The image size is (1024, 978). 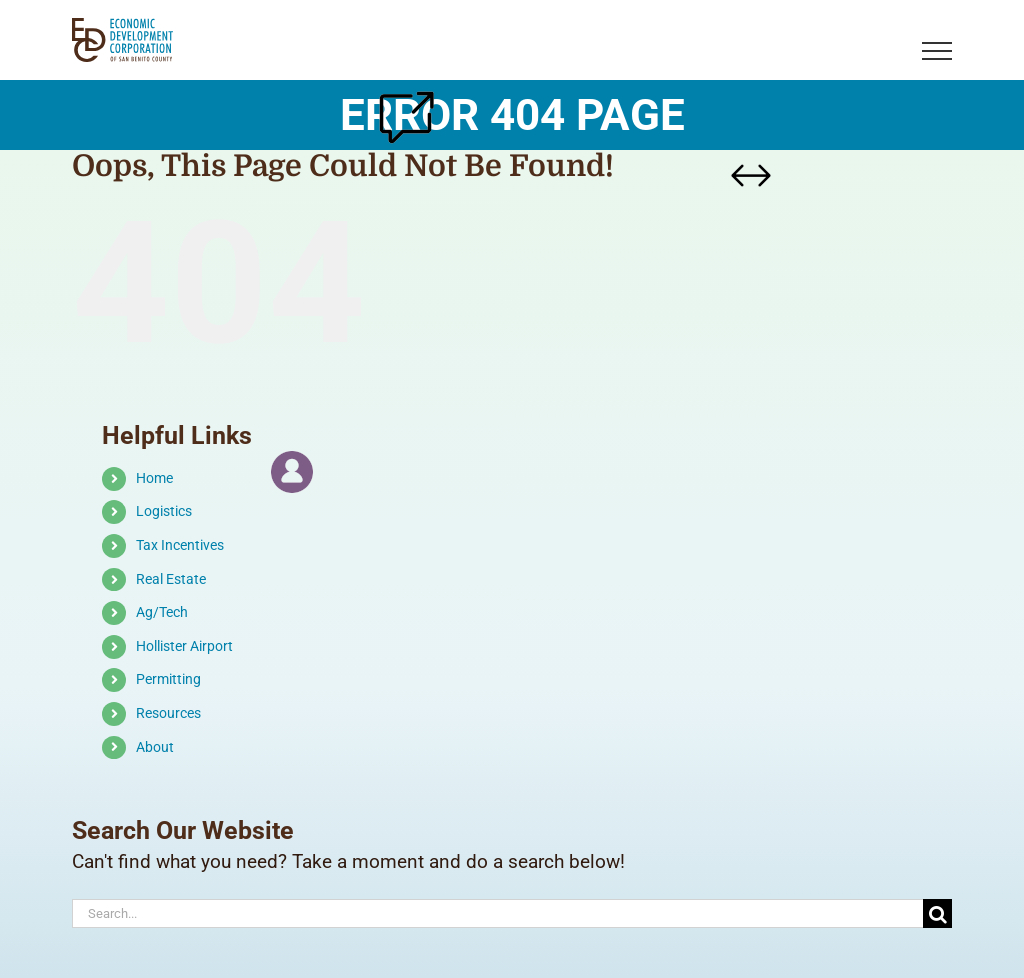 What do you see at coordinates (292, 472) in the screenshot?
I see `view user profile` at bounding box center [292, 472].